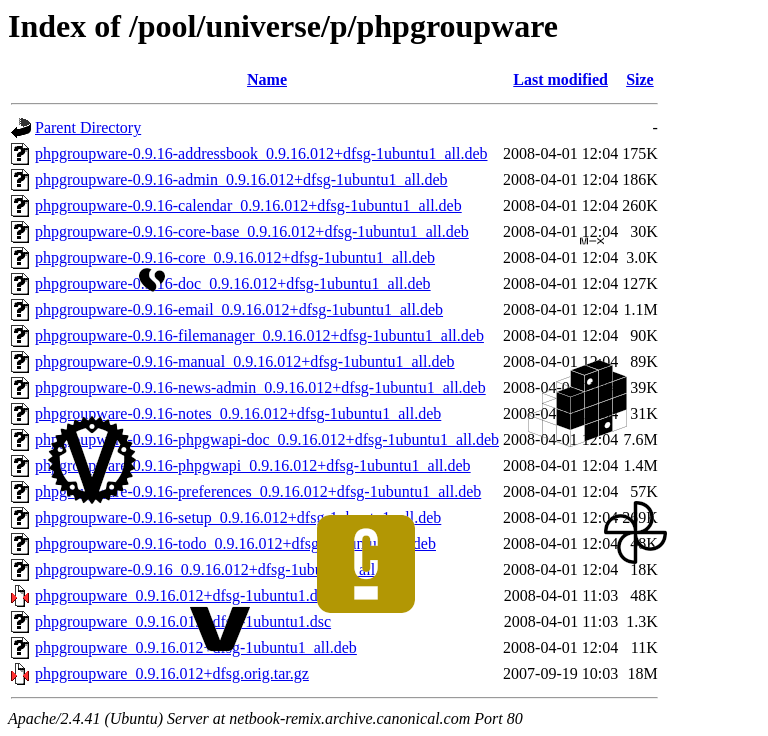  Describe the element at coordinates (152, 280) in the screenshot. I see `visit the Soriana website or app` at that location.